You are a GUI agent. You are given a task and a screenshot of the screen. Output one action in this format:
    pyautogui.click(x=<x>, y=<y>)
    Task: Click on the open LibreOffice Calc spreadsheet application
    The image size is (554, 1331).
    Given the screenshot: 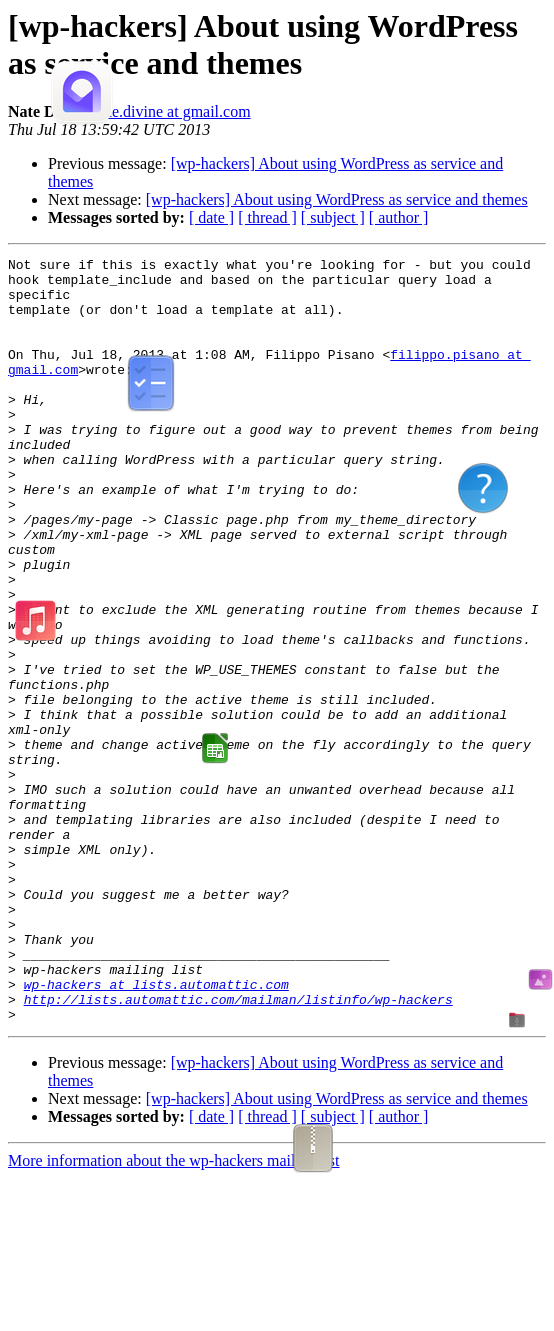 What is the action you would take?
    pyautogui.click(x=215, y=748)
    